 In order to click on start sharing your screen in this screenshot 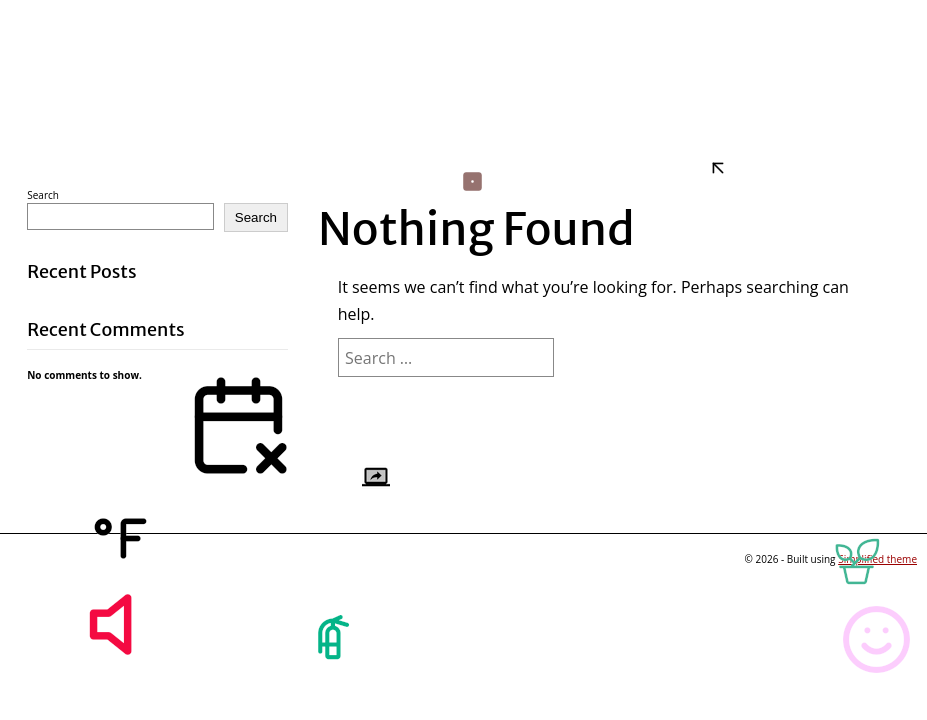, I will do `click(376, 477)`.